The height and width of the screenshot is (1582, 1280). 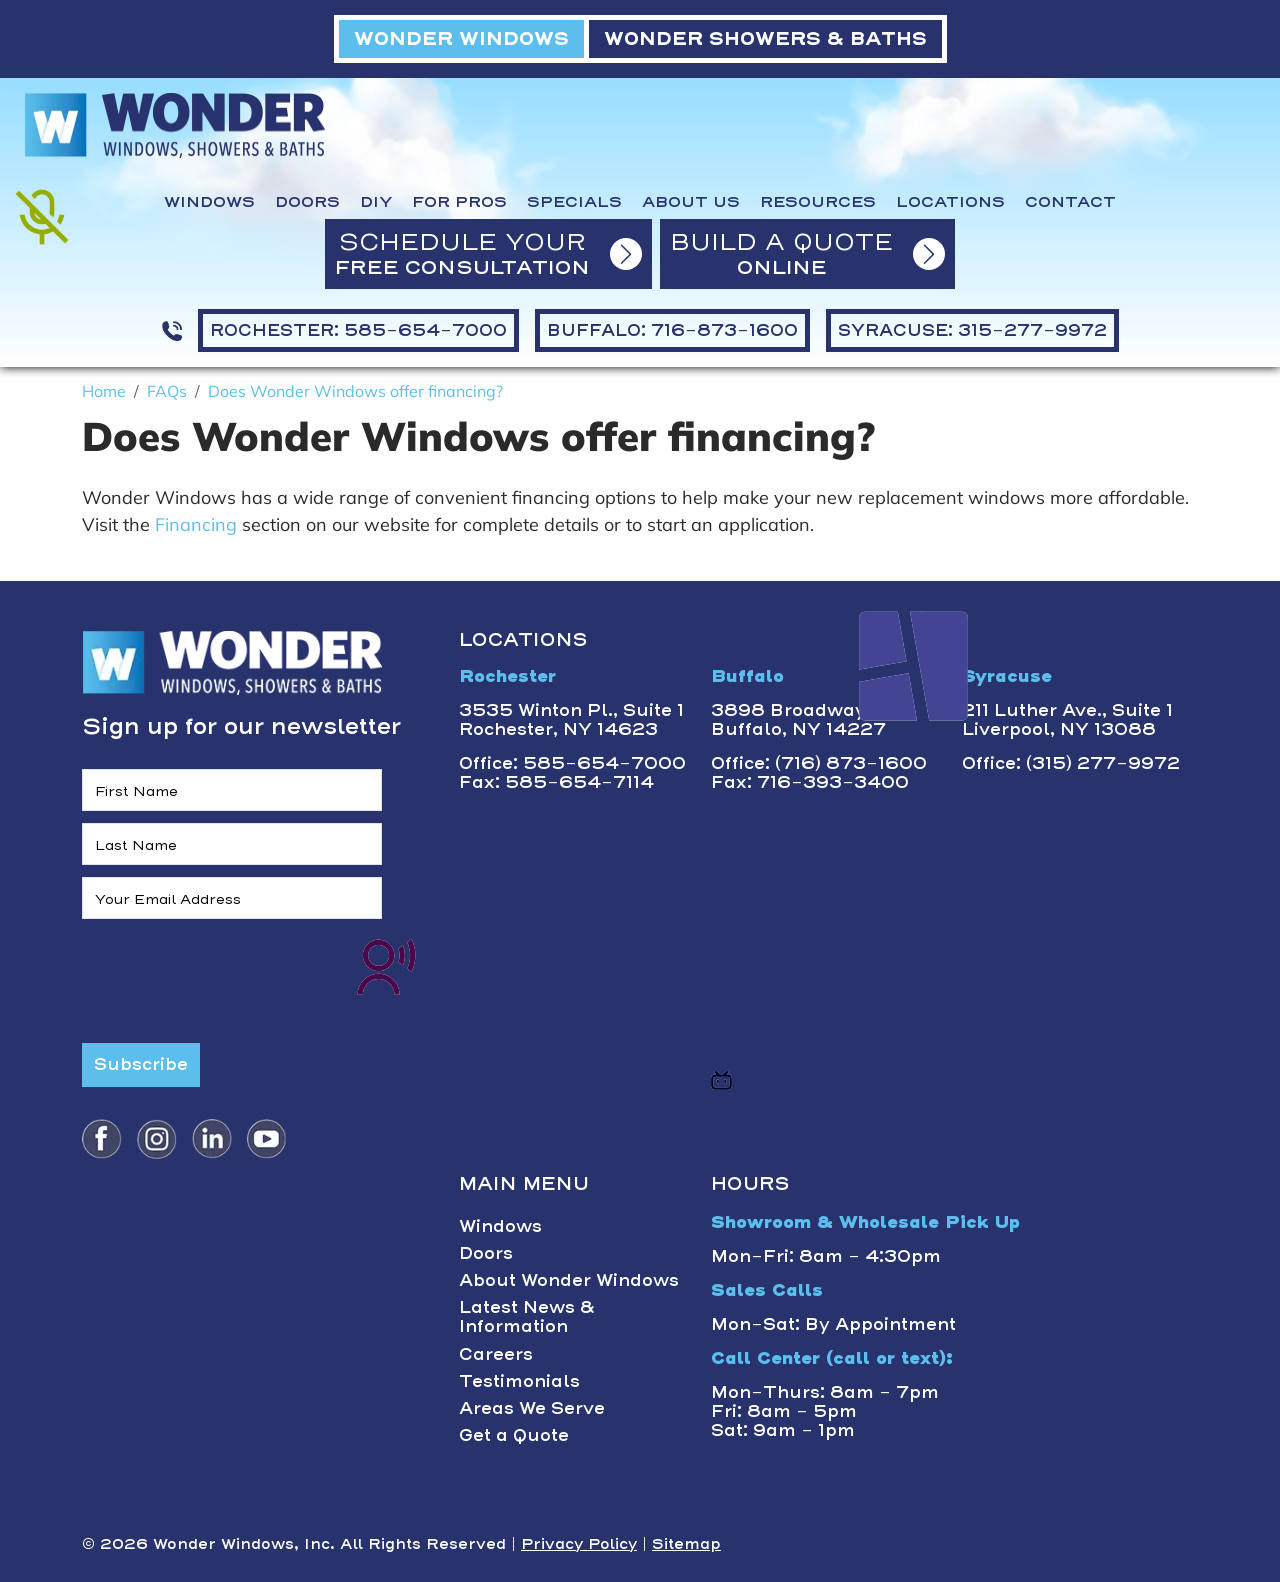 I want to click on mute your microphone, so click(x=42, y=217).